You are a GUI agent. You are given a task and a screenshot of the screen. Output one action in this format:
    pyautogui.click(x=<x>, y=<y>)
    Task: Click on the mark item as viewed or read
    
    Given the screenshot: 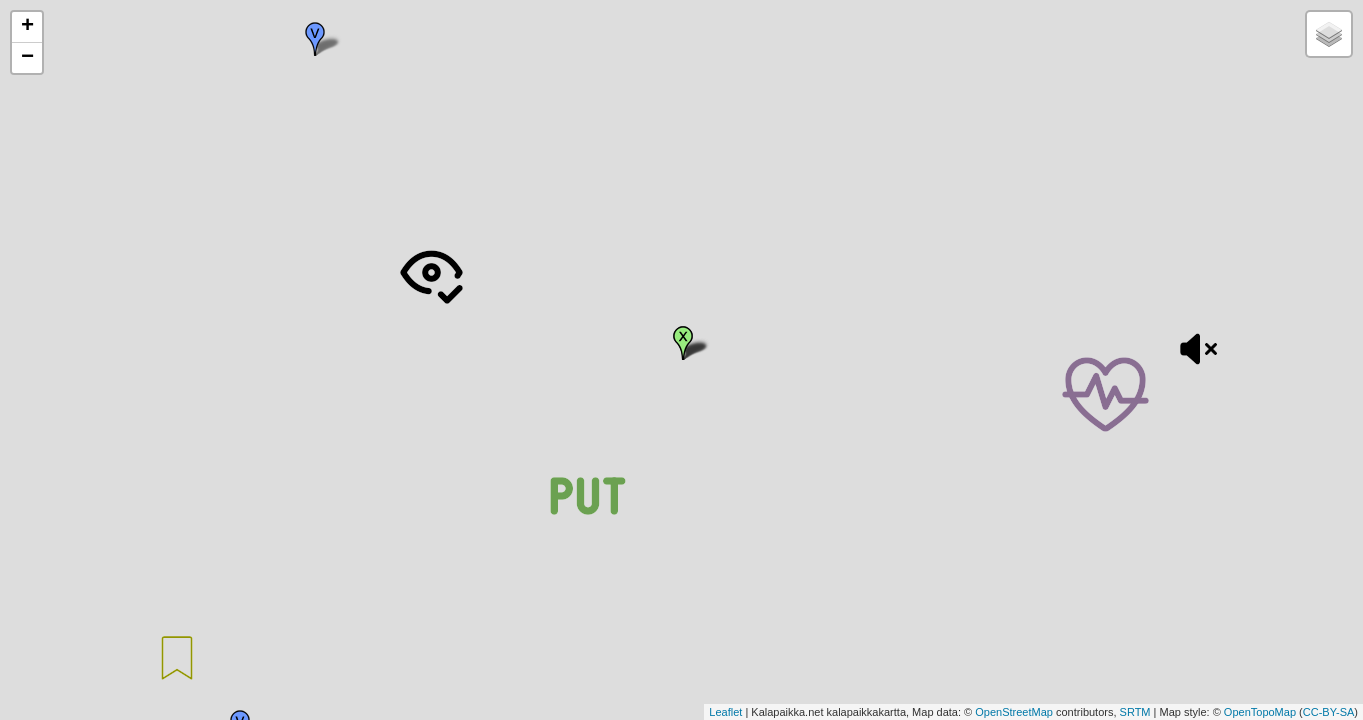 What is the action you would take?
    pyautogui.click(x=431, y=272)
    